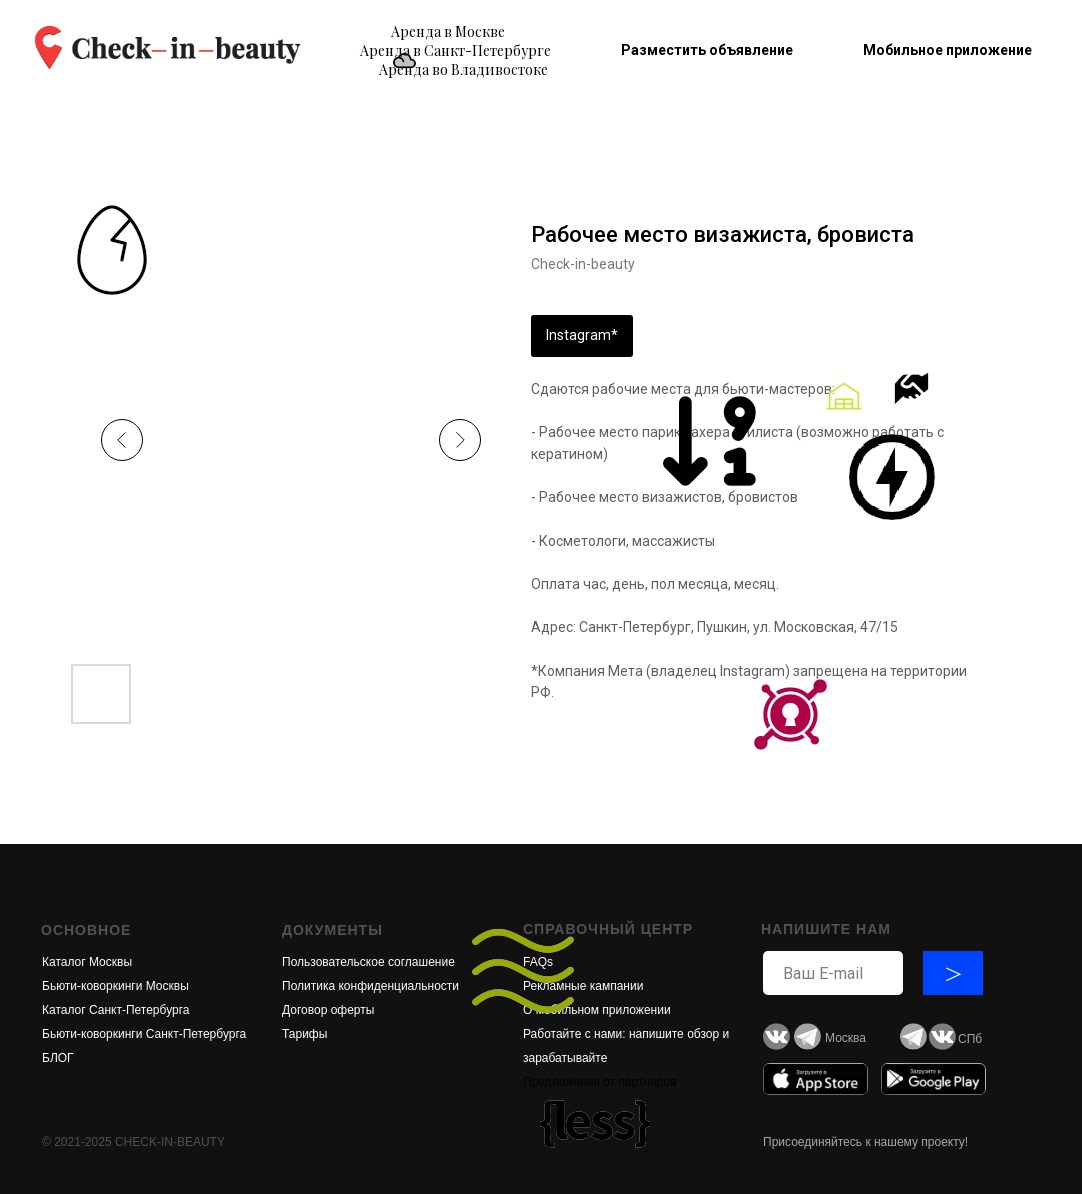  I want to click on access garage or parking settings, so click(844, 398).